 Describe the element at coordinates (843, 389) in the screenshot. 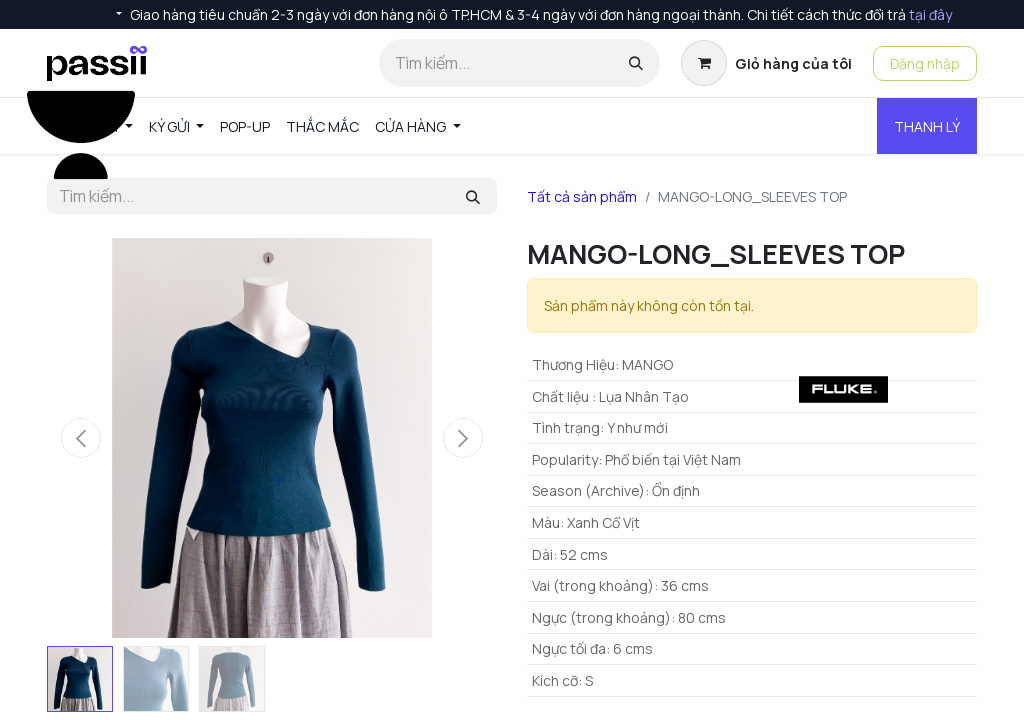

I see `Fluke corporation brand logo` at that location.